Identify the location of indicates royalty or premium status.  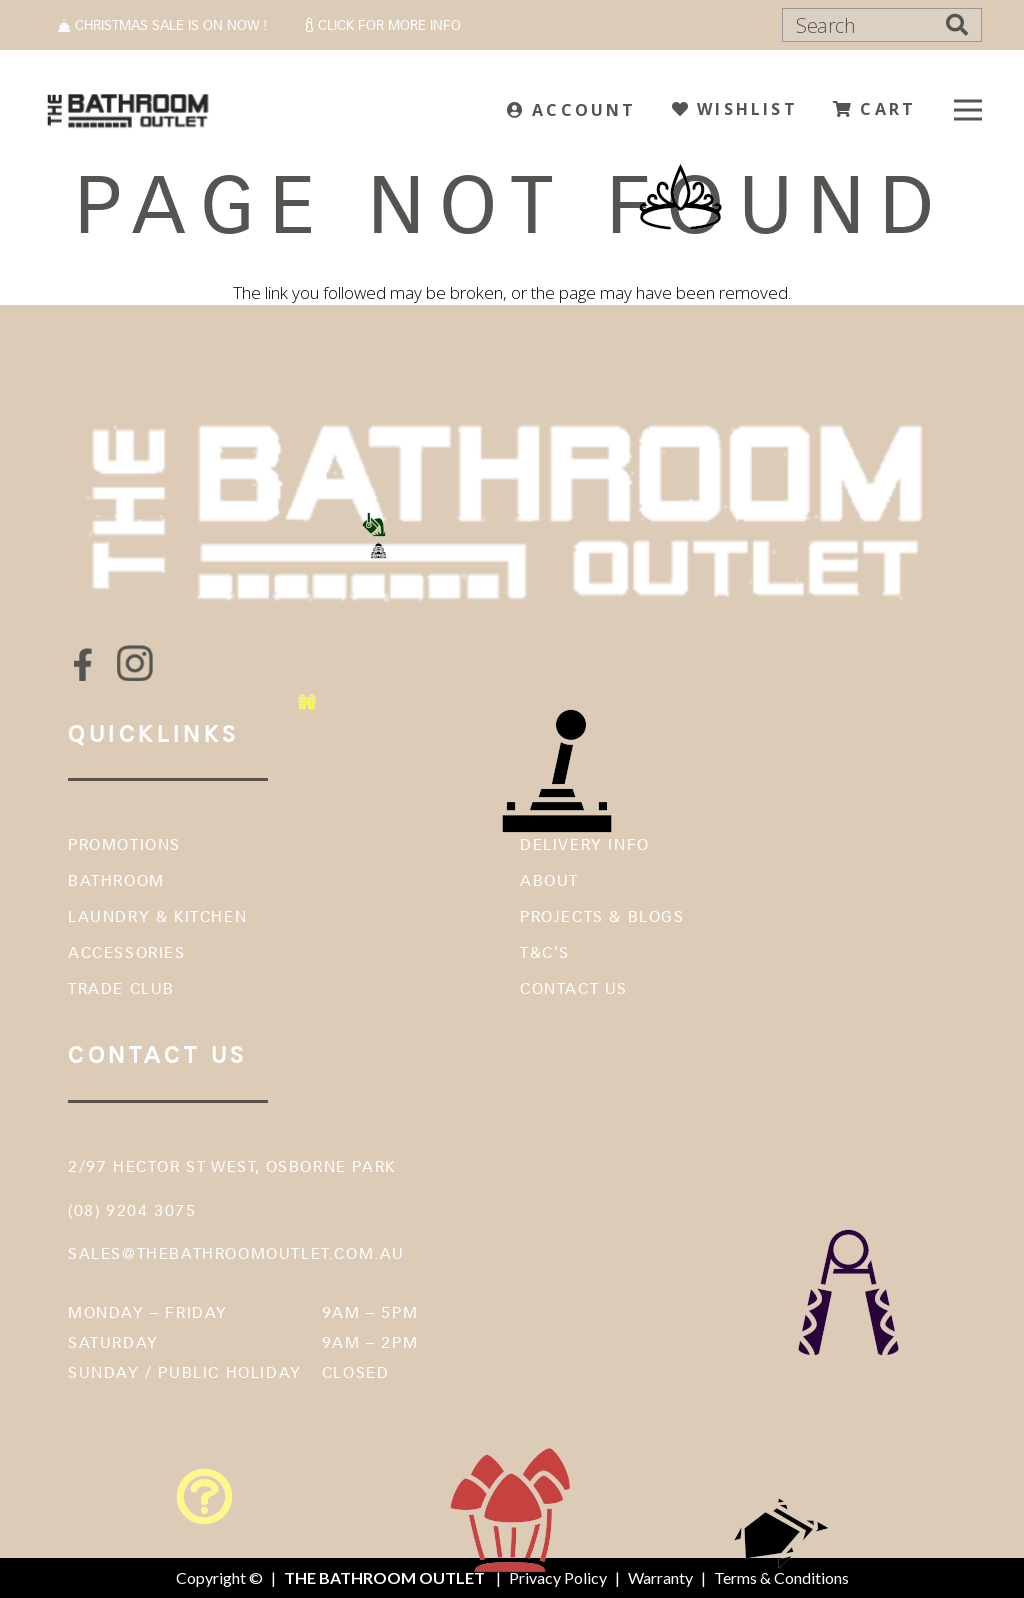
(680, 203).